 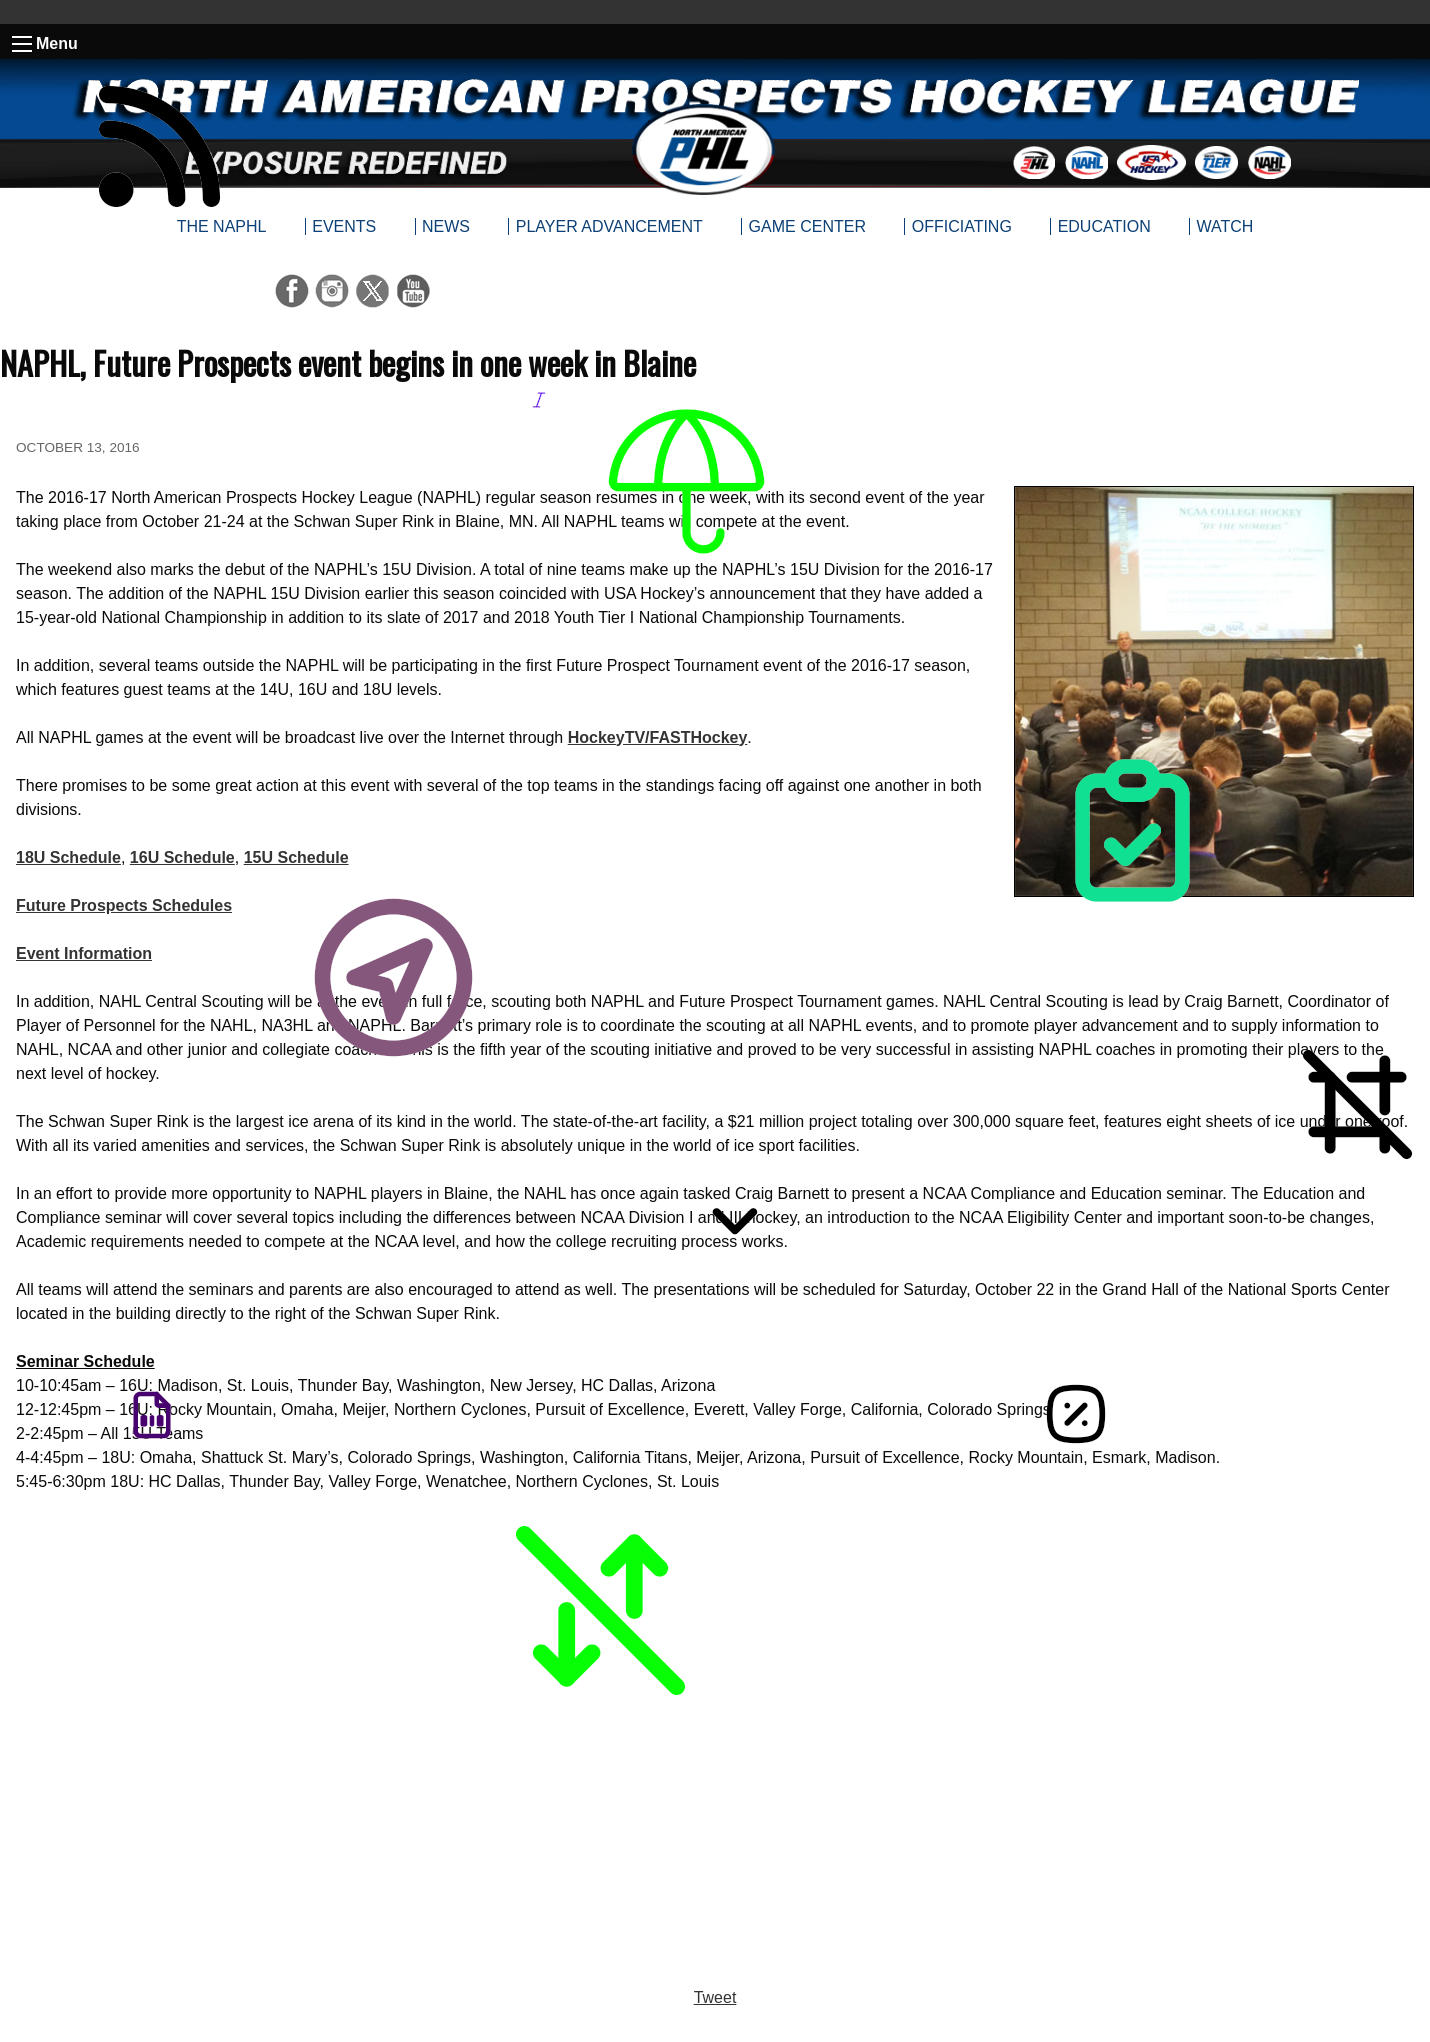 What do you see at coordinates (1076, 1414) in the screenshot?
I see `view discount or promotional offer` at bounding box center [1076, 1414].